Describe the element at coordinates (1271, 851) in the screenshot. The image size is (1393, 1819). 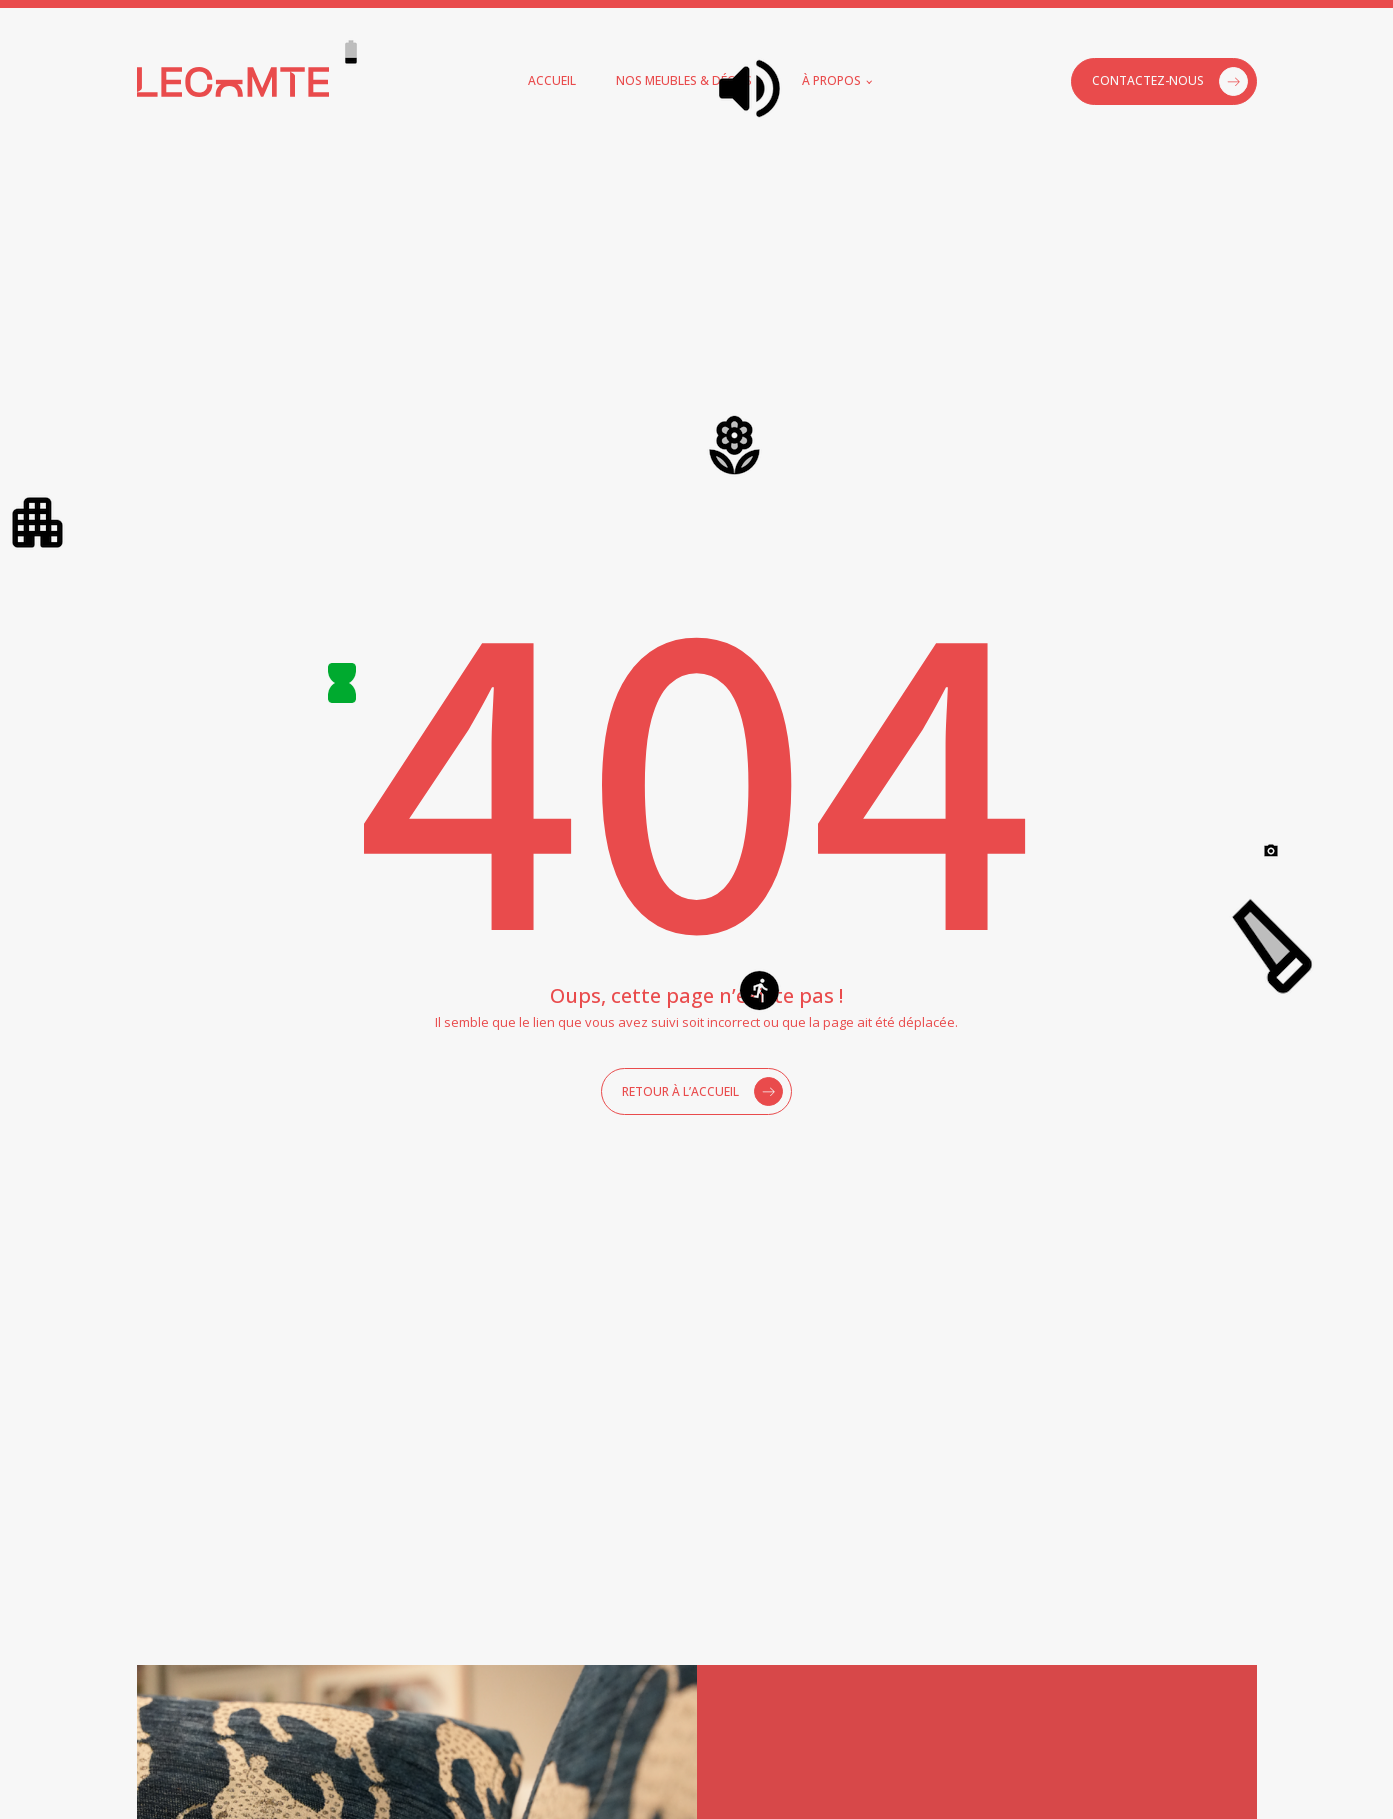
I see `take a photo` at that location.